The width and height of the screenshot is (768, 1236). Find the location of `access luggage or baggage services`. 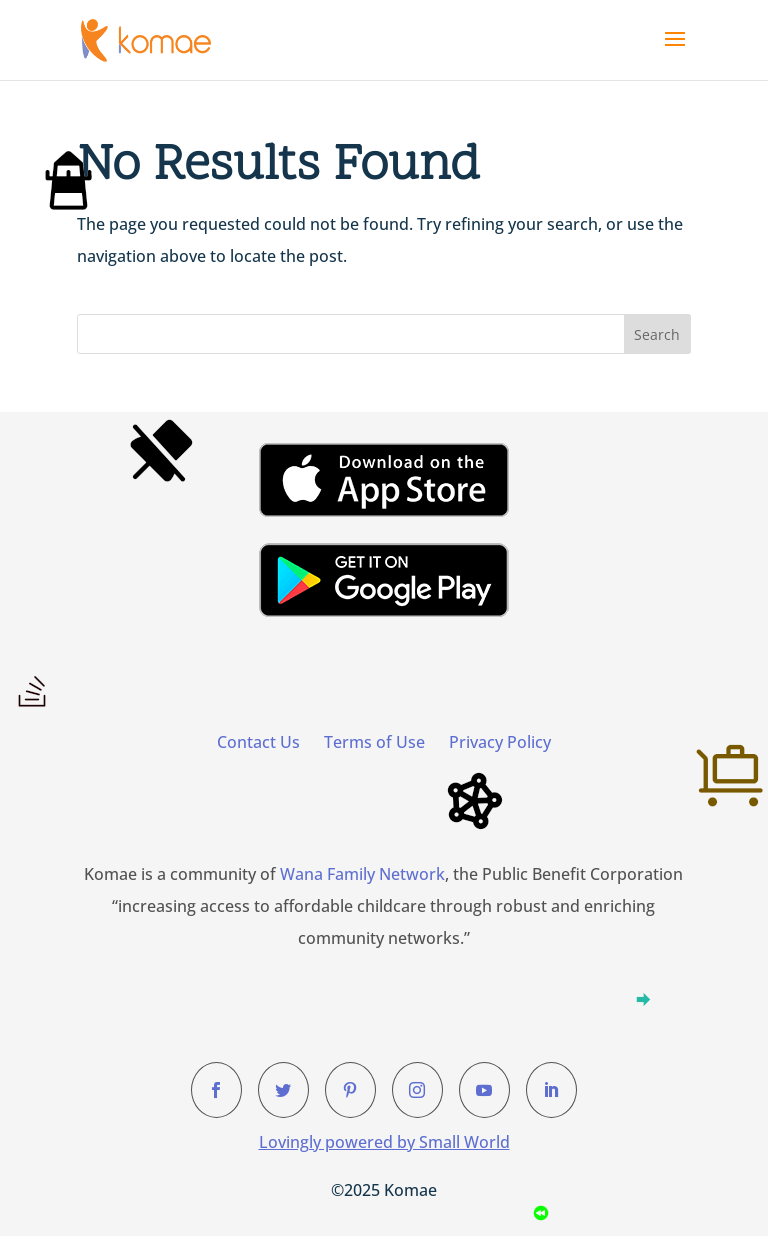

access luggage or baggage services is located at coordinates (728, 774).